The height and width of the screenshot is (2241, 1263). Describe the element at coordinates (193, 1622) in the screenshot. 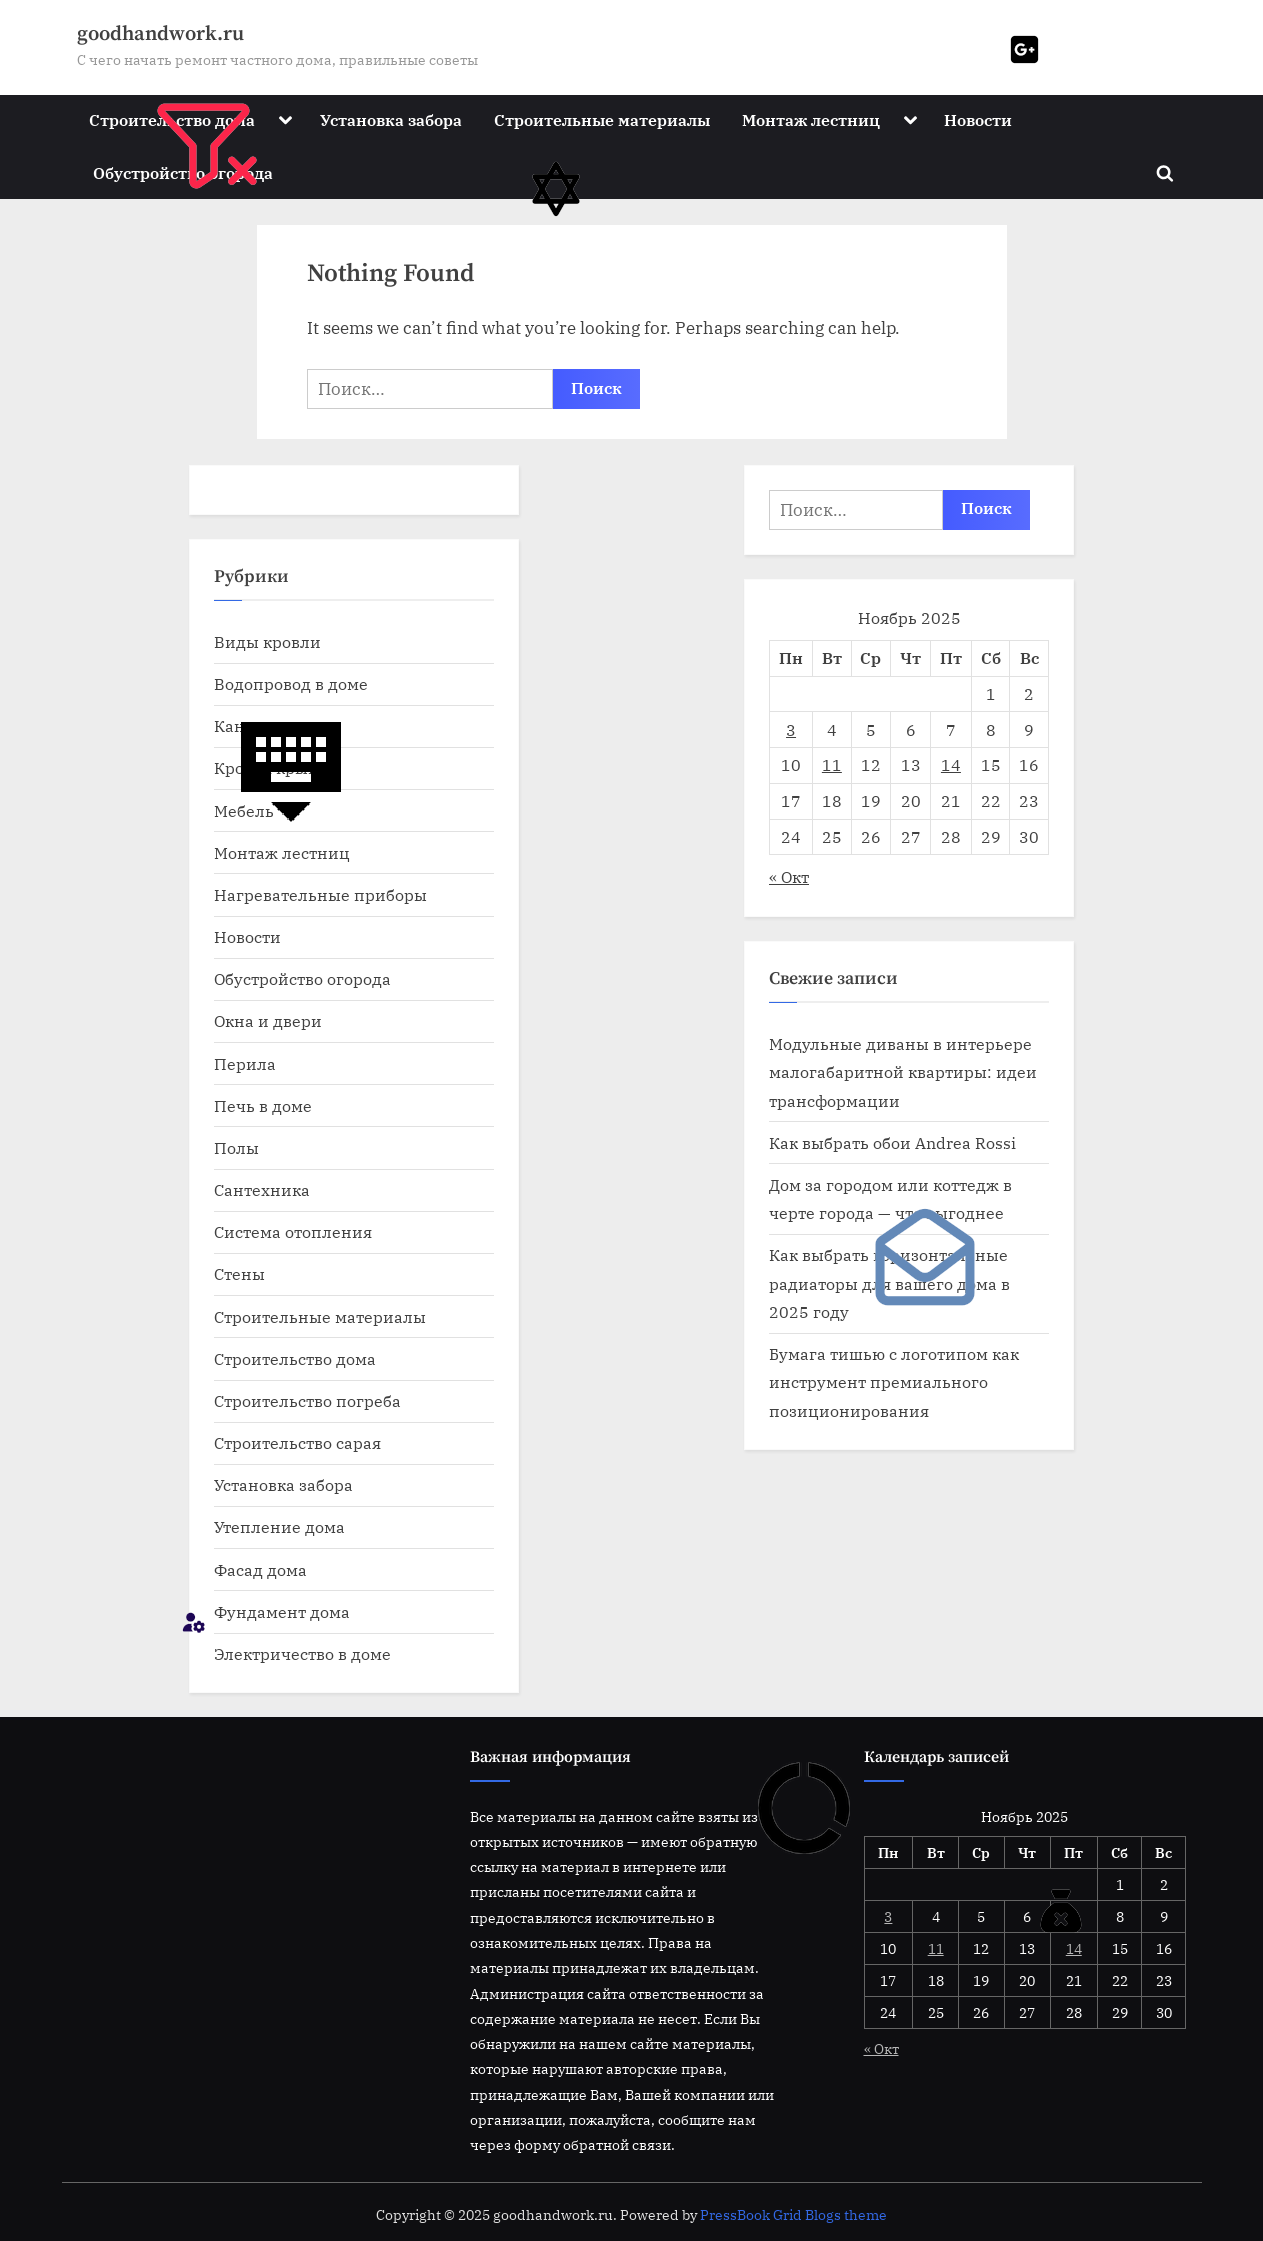

I see `access user settings or preferences` at that location.